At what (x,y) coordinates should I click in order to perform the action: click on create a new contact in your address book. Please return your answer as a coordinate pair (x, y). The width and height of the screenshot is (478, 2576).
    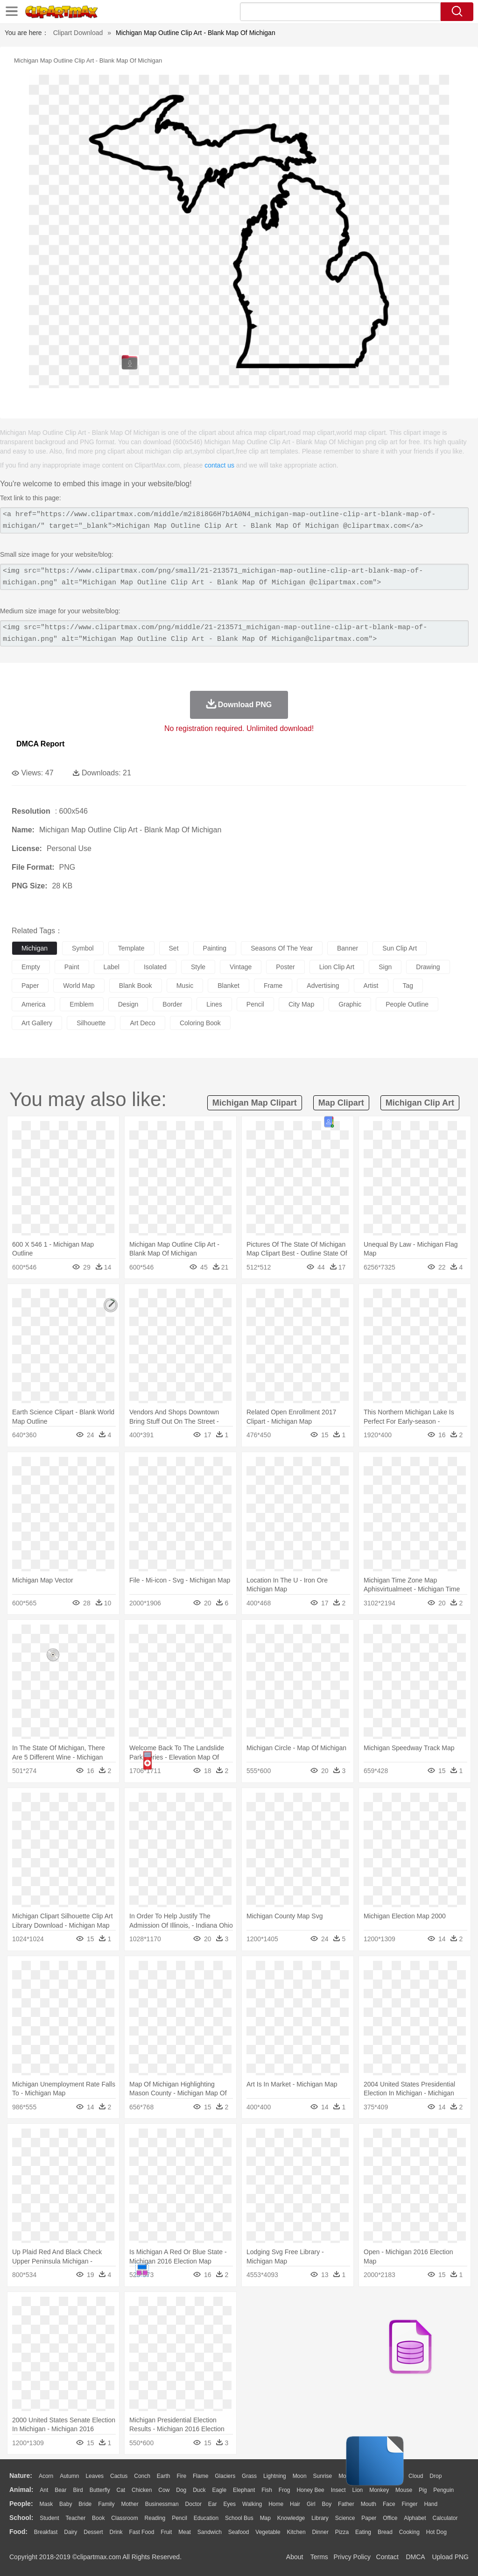
    Looking at the image, I should click on (329, 1121).